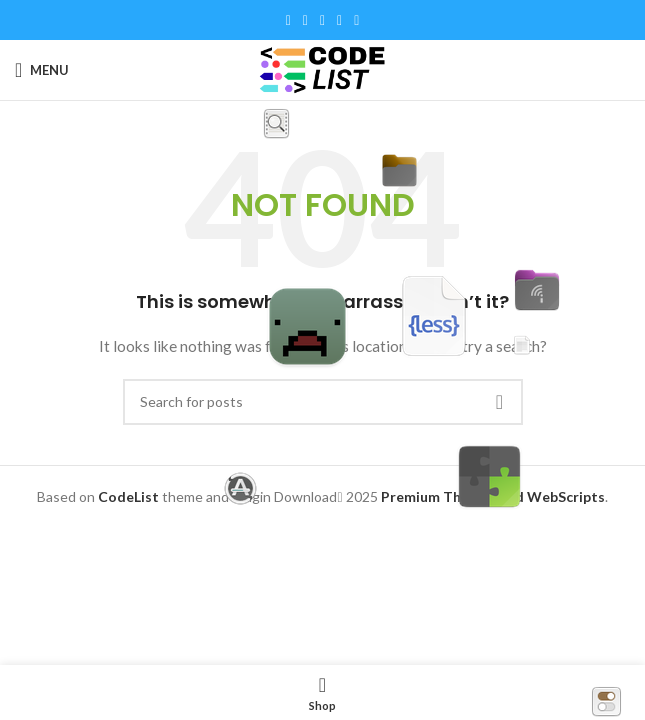  What do you see at coordinates (399, 170) in the screenshot?
I see `drop files here to move them into this folder` at bounding box center [399, 170].